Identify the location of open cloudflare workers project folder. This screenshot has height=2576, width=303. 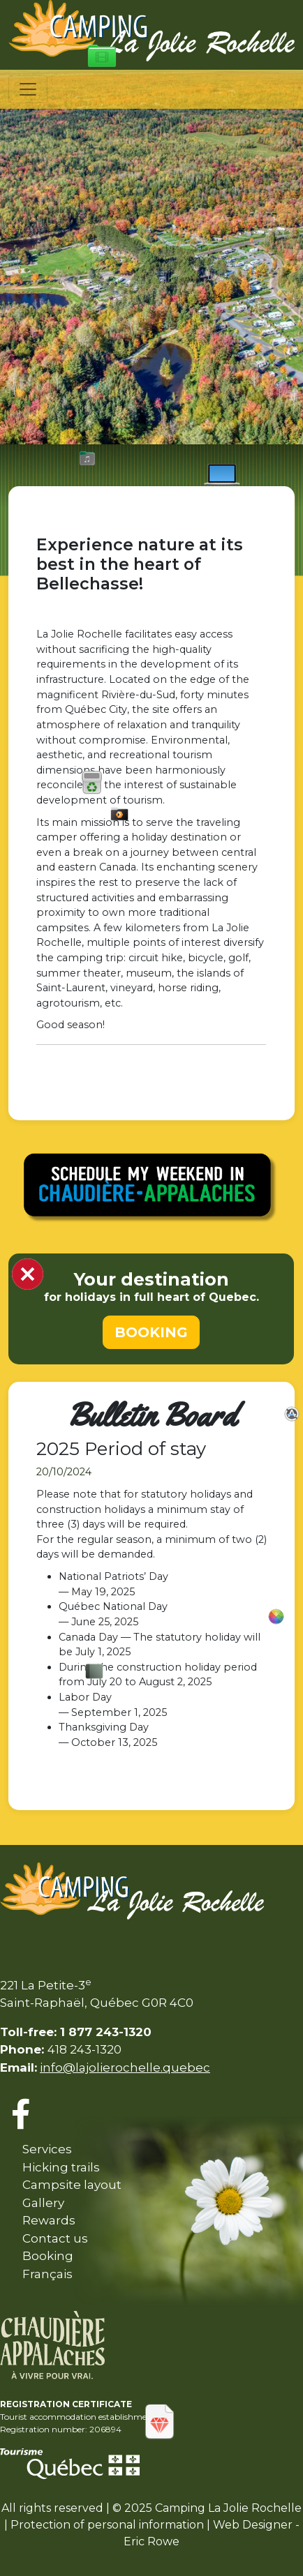
(119, 814).